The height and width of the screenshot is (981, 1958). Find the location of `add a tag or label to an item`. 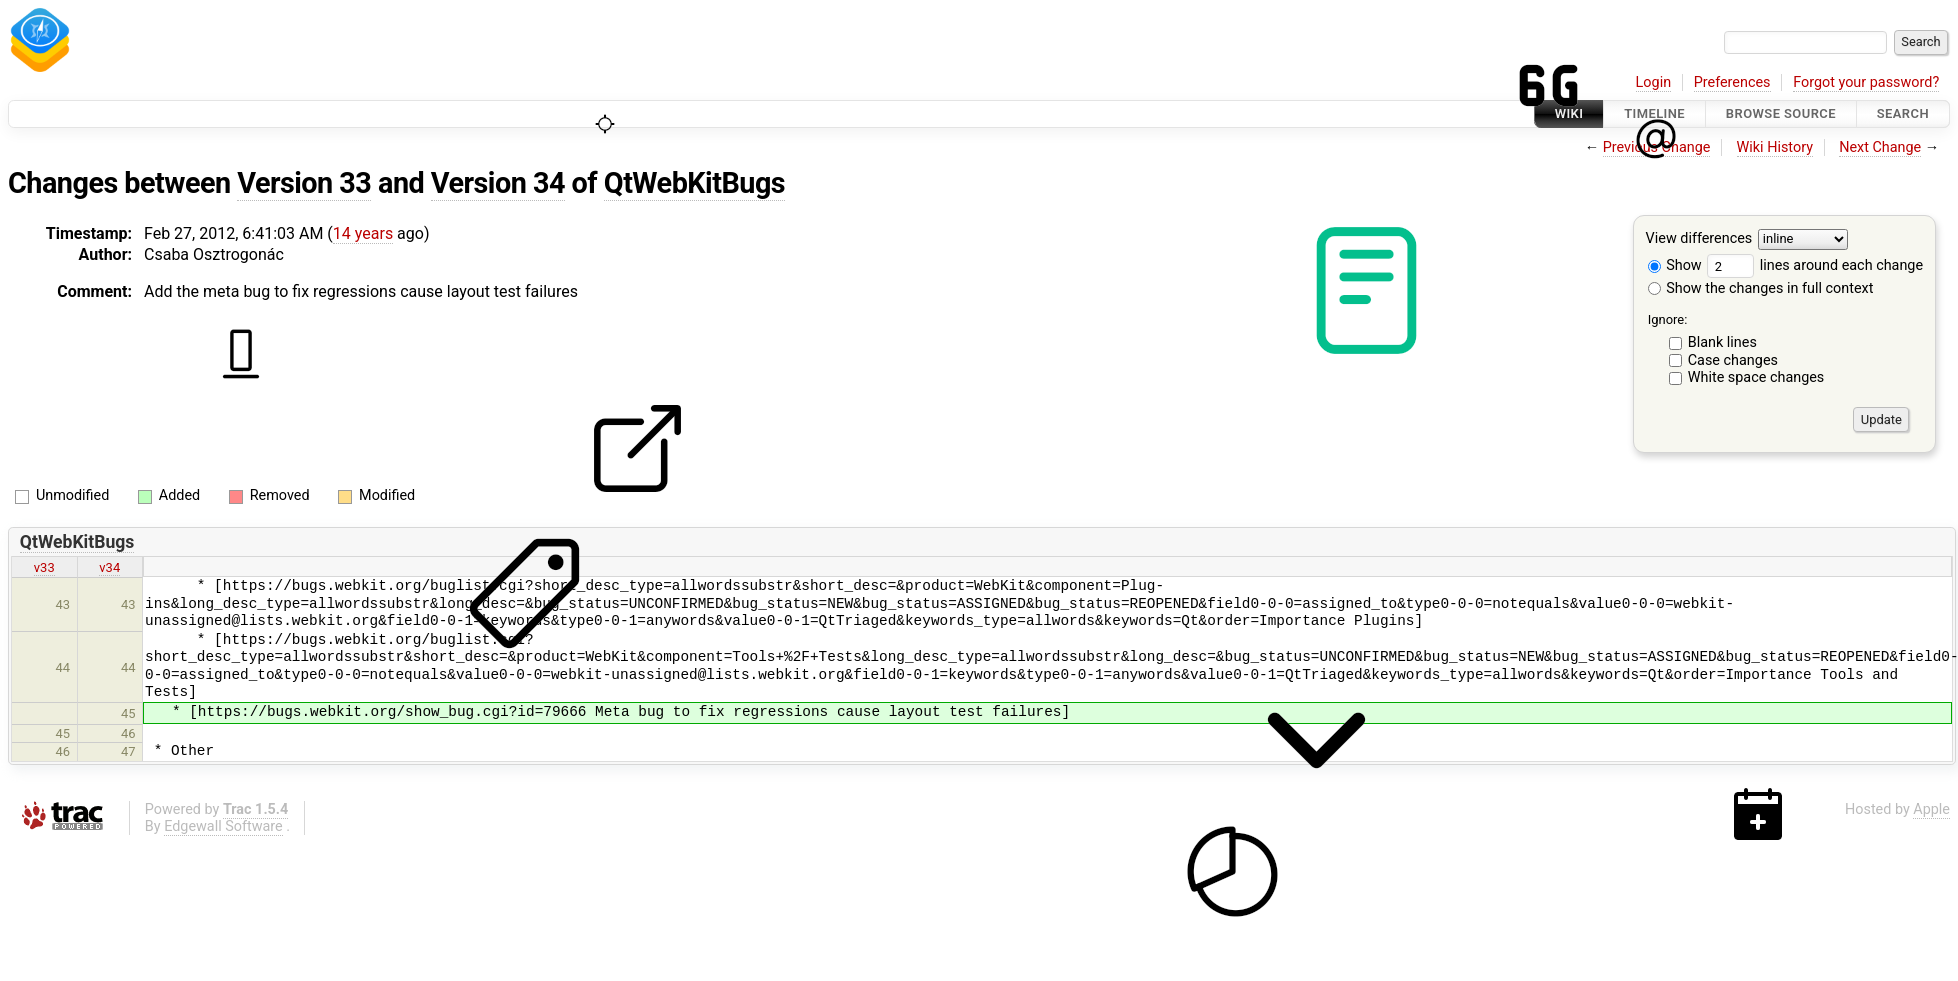

add a tag or label to an item is located at coordinates (524, 593).